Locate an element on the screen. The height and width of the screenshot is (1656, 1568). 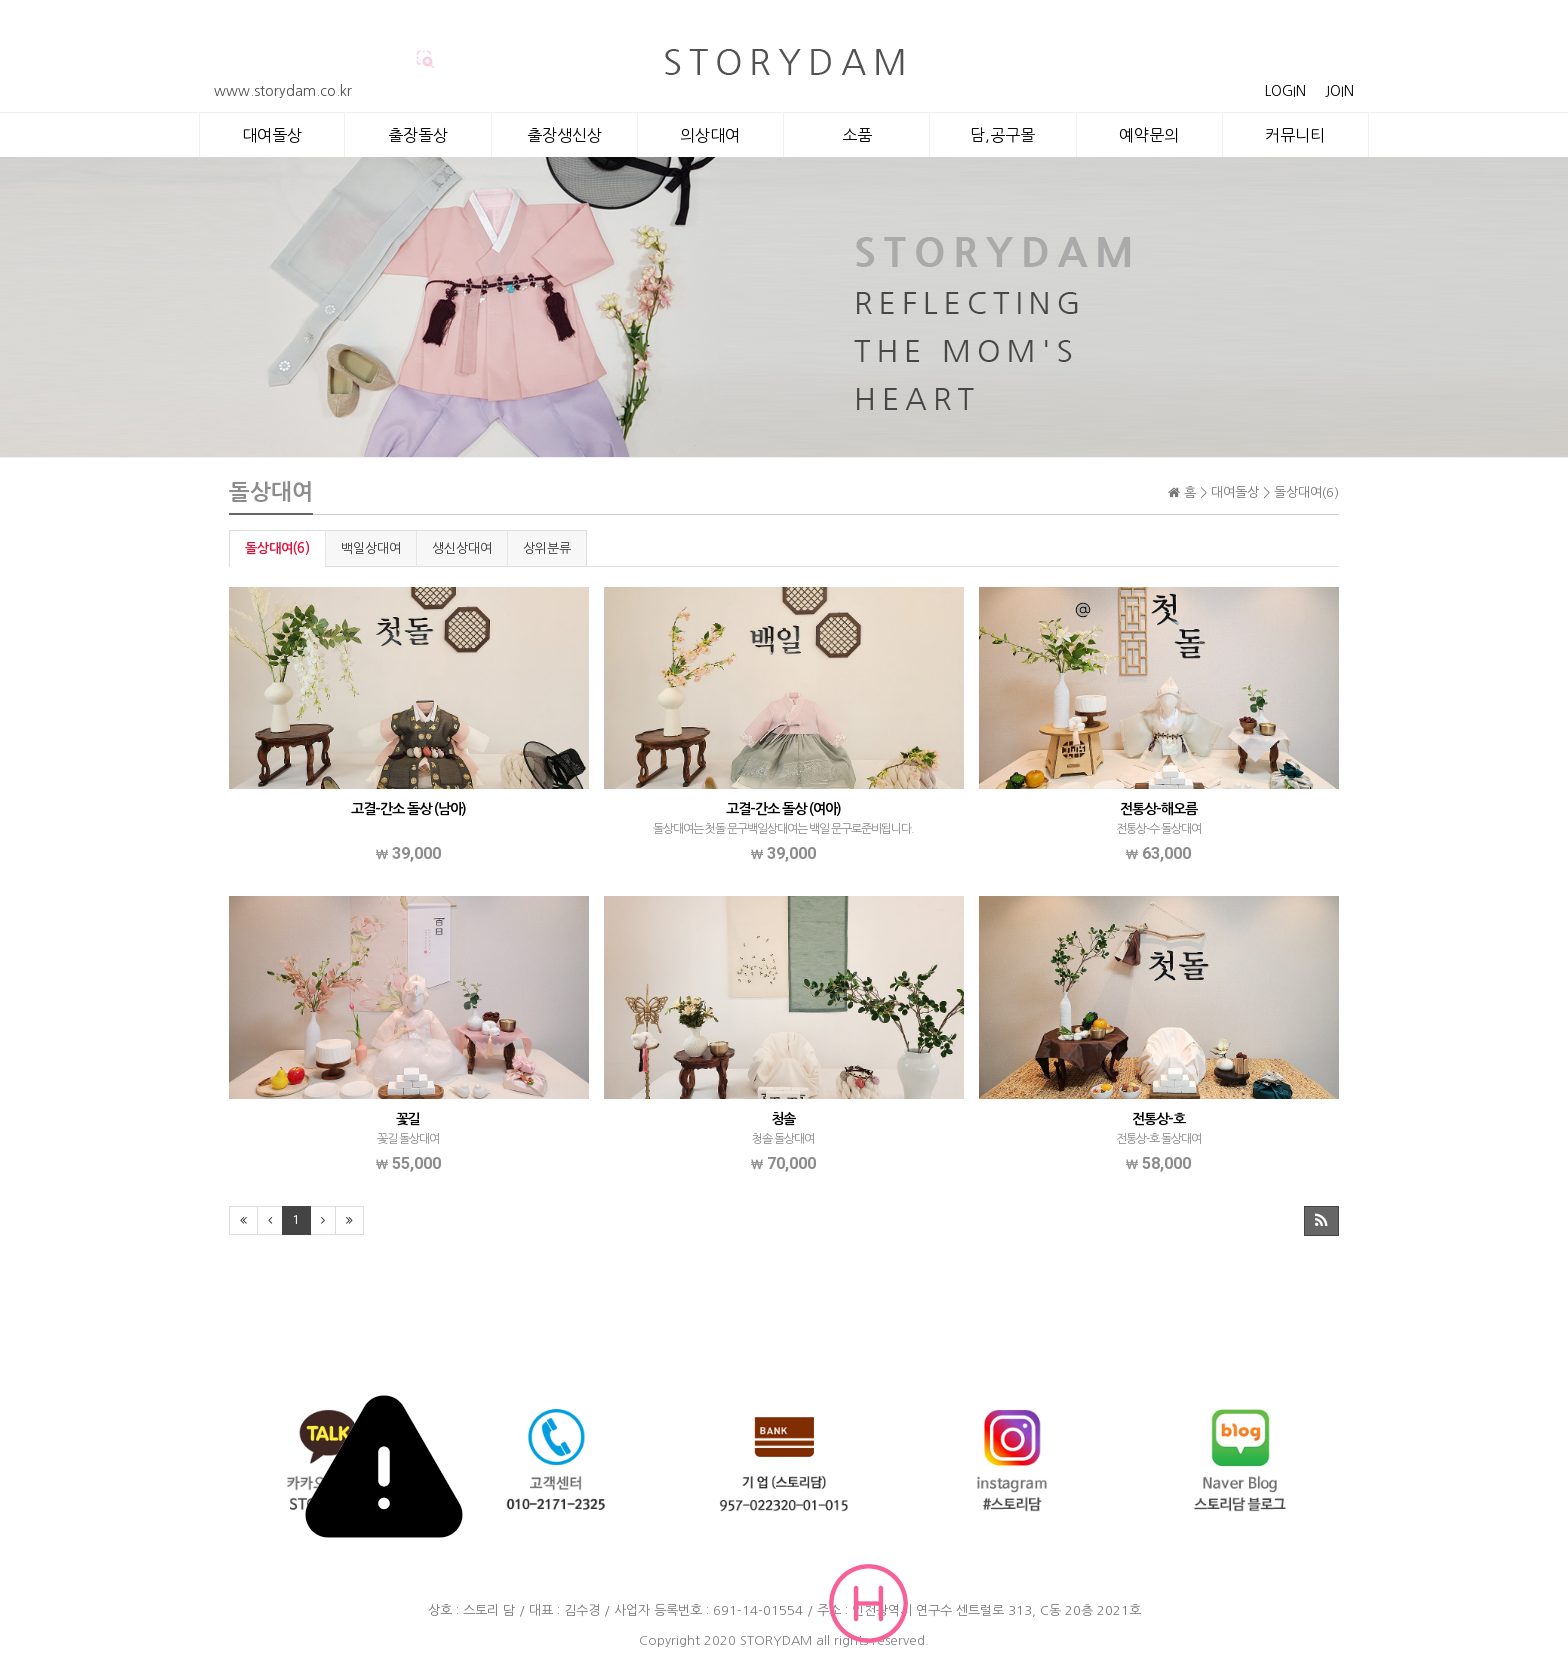
zoom in on a selected area is located at coordinates (425, 59).